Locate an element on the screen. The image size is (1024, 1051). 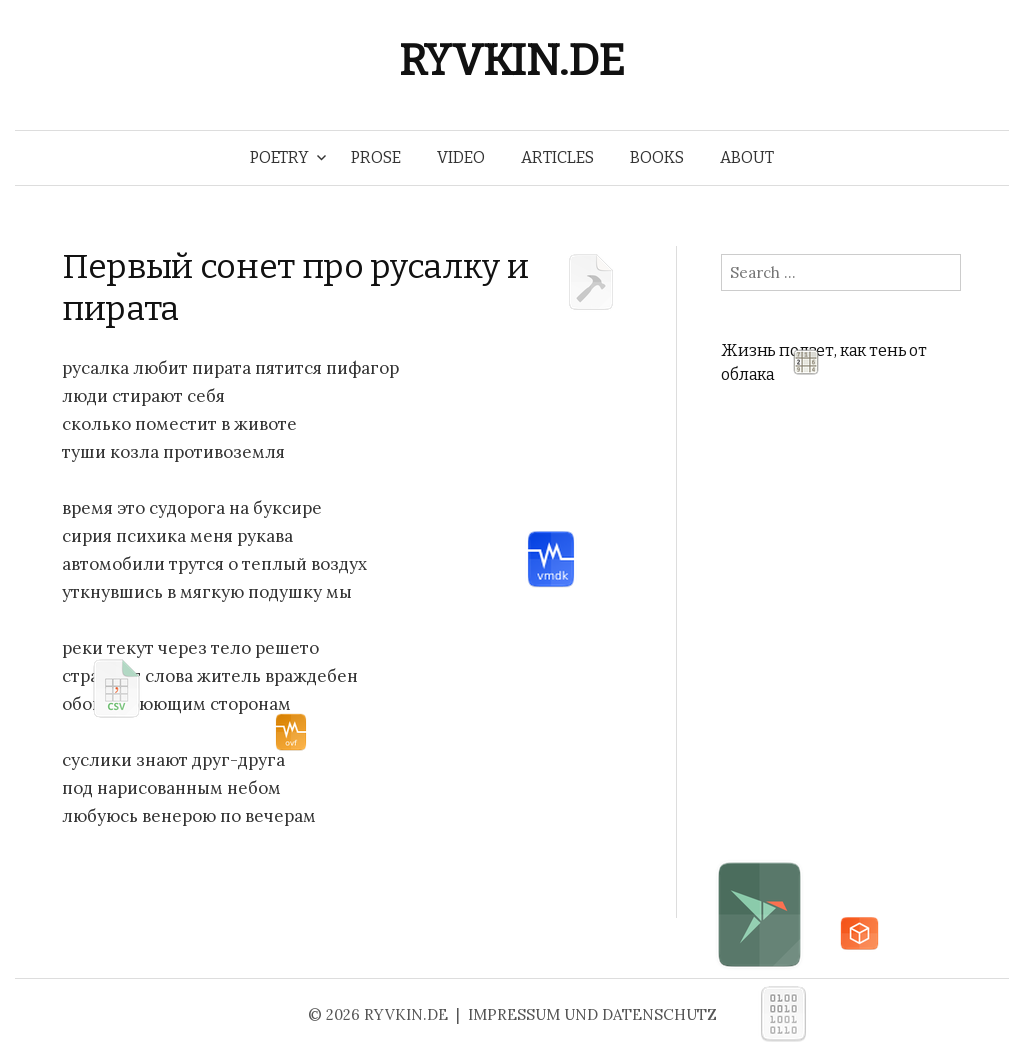
open a CSV spreadsheet file is located at coordinates (116, 688).